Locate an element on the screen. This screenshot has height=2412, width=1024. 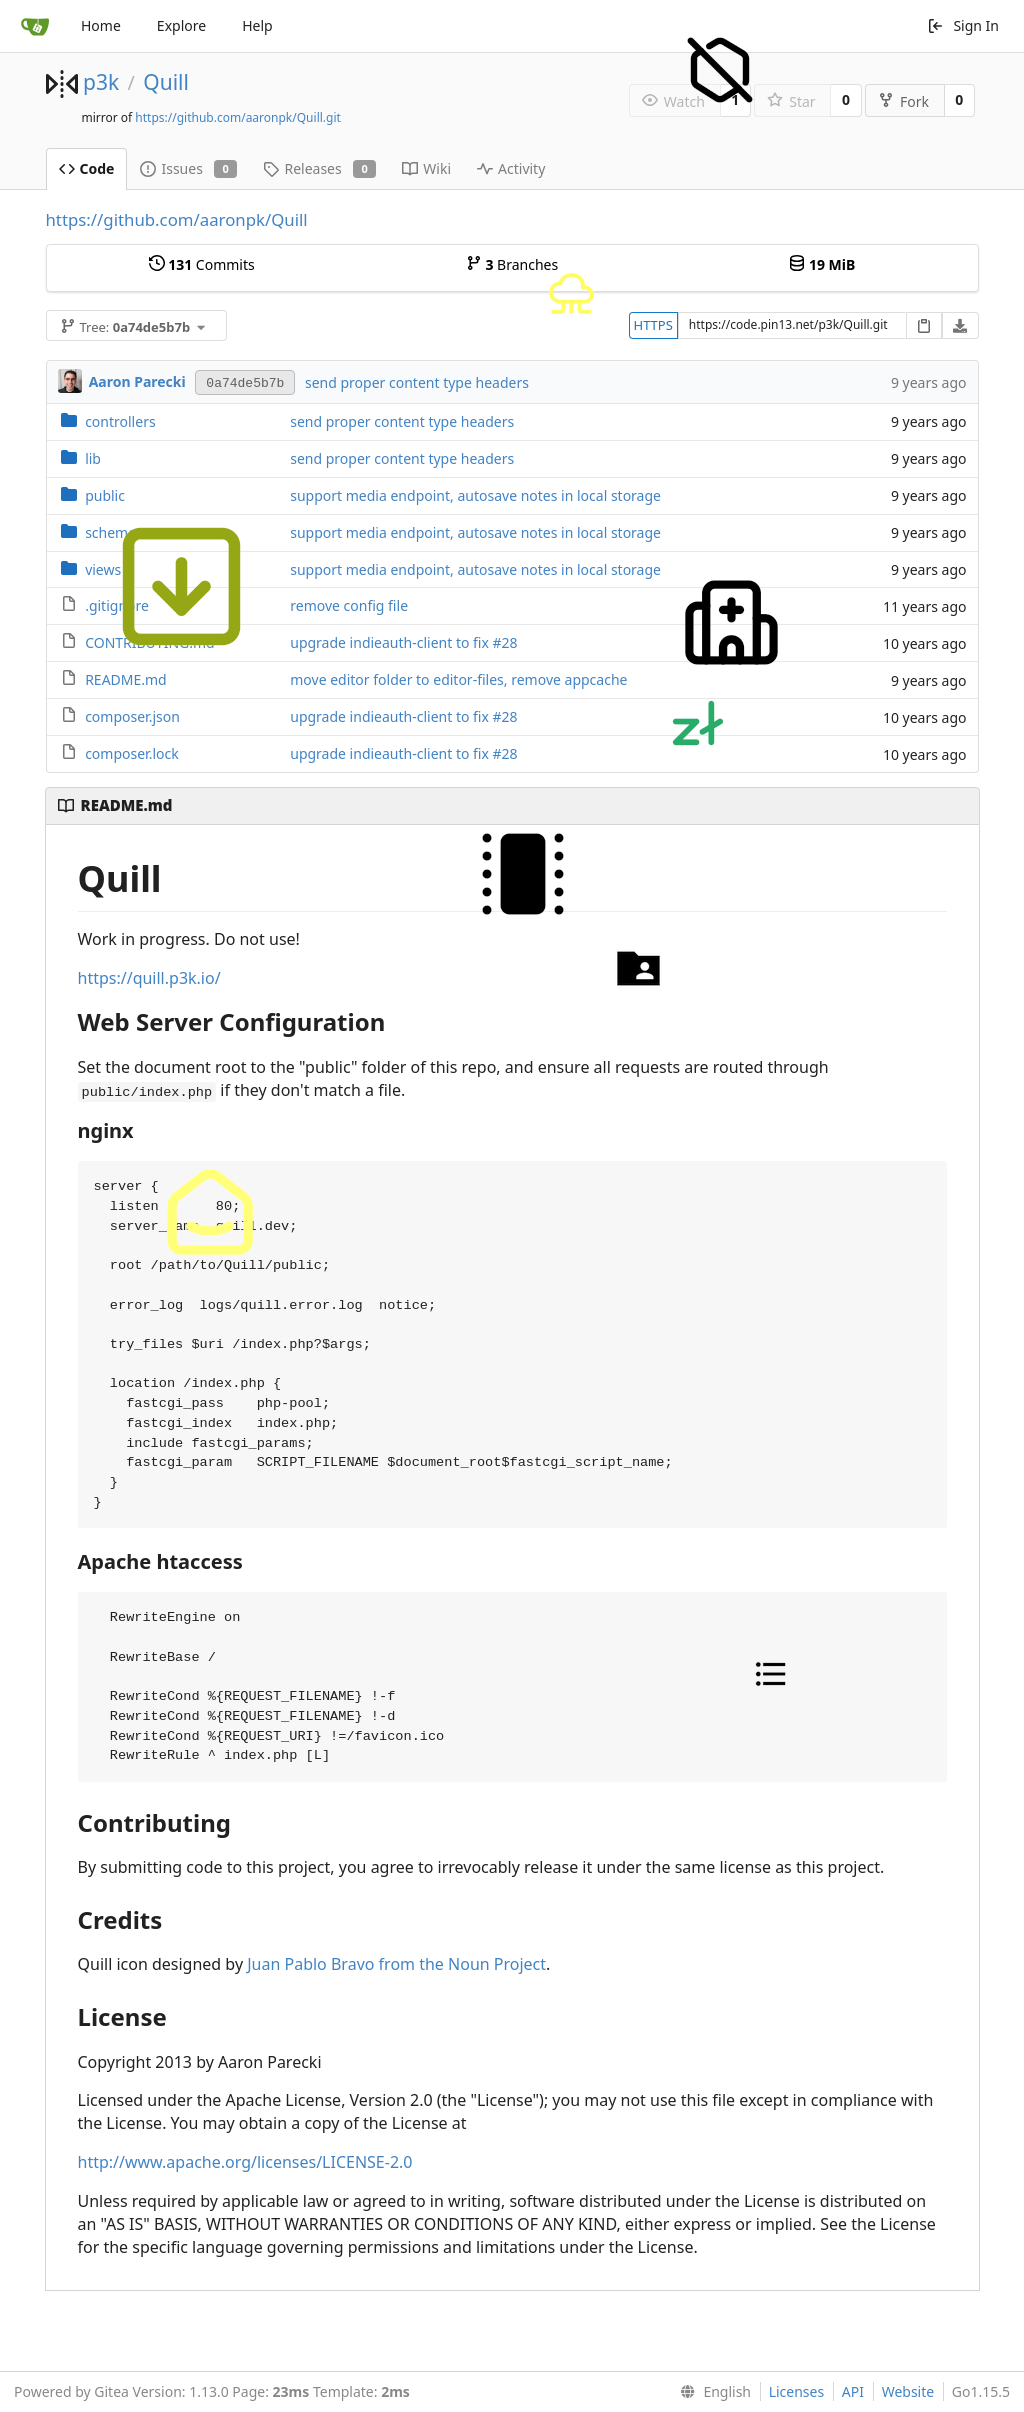
open a shared folder is located at coordinates (638, 968).